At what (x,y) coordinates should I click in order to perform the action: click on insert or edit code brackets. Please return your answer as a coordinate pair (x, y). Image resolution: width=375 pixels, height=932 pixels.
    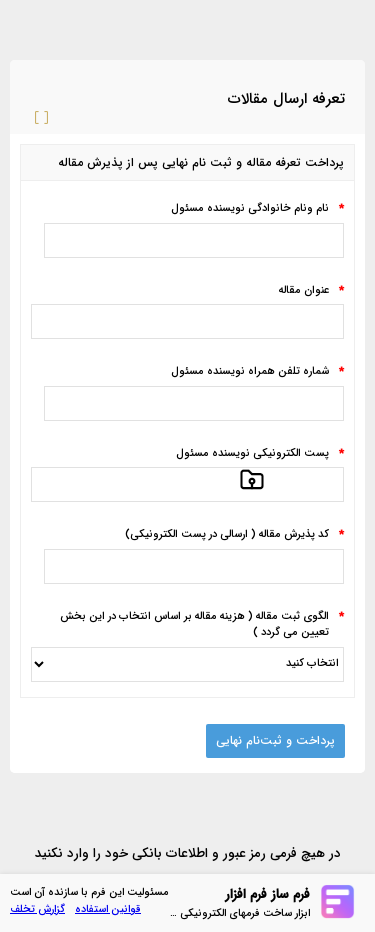
    Looking at the image, I should click on (41, 117).